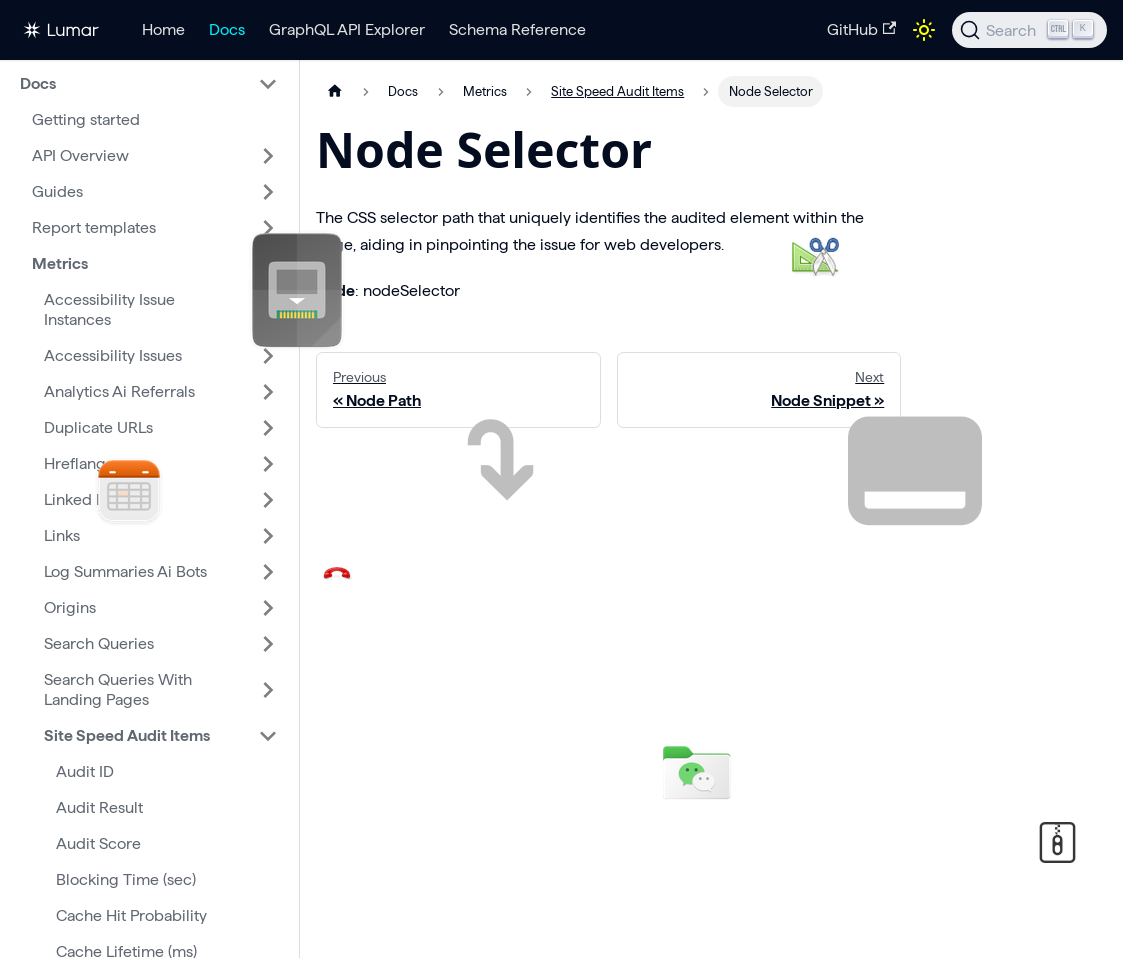  What do you see at coordinates (1057, 842) in the screenshot?
I see `open archive or compressed file manager` at bounding box center [1057, 842].